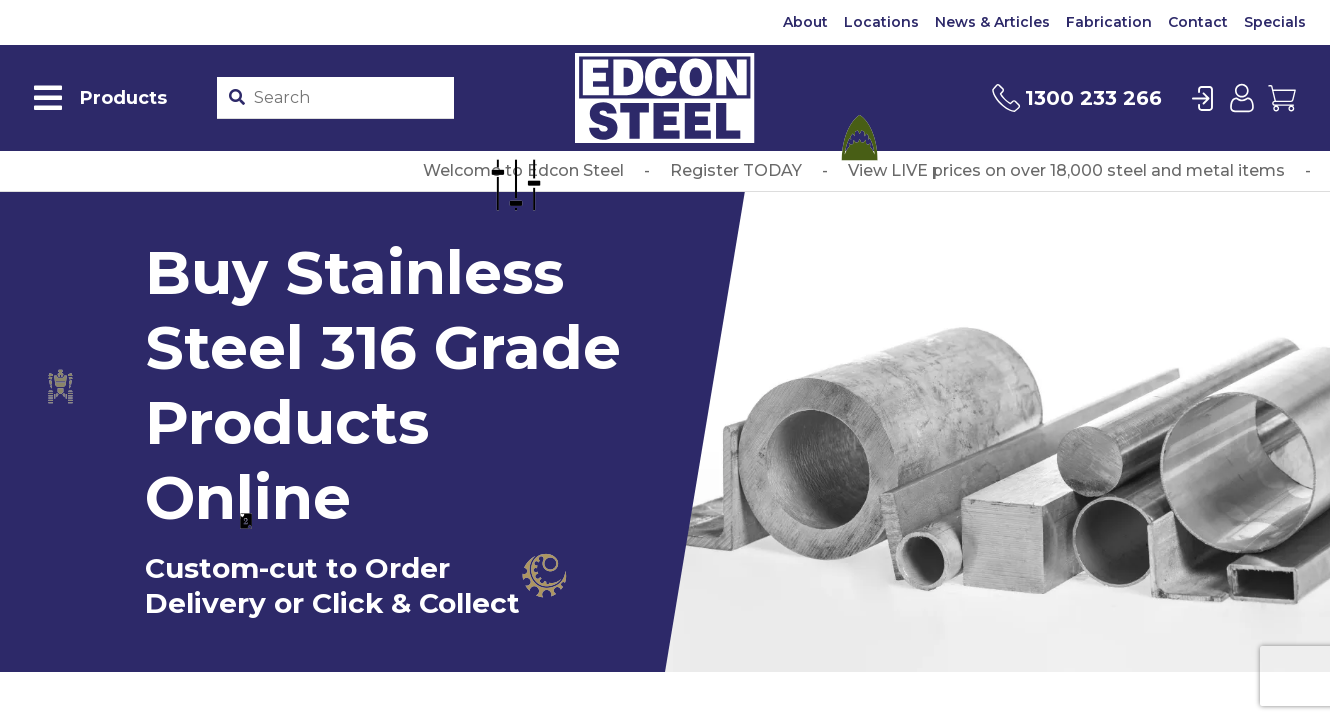 The image size is (1330, 720). What do you see at coordinates (544, 575) in the screenshot?
I see `select crescent blade weapon in game inventory` at bounding box center [544, 575].